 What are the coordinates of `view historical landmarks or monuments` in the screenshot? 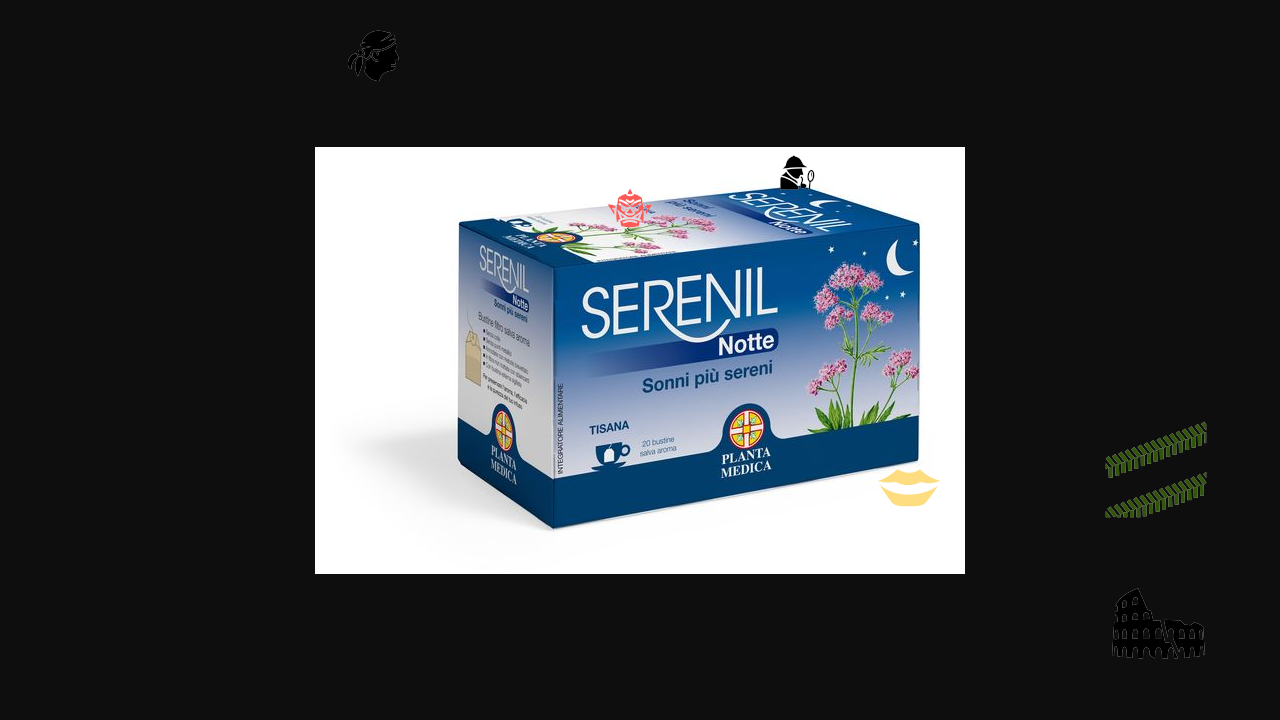 It's located at (1158, 623).